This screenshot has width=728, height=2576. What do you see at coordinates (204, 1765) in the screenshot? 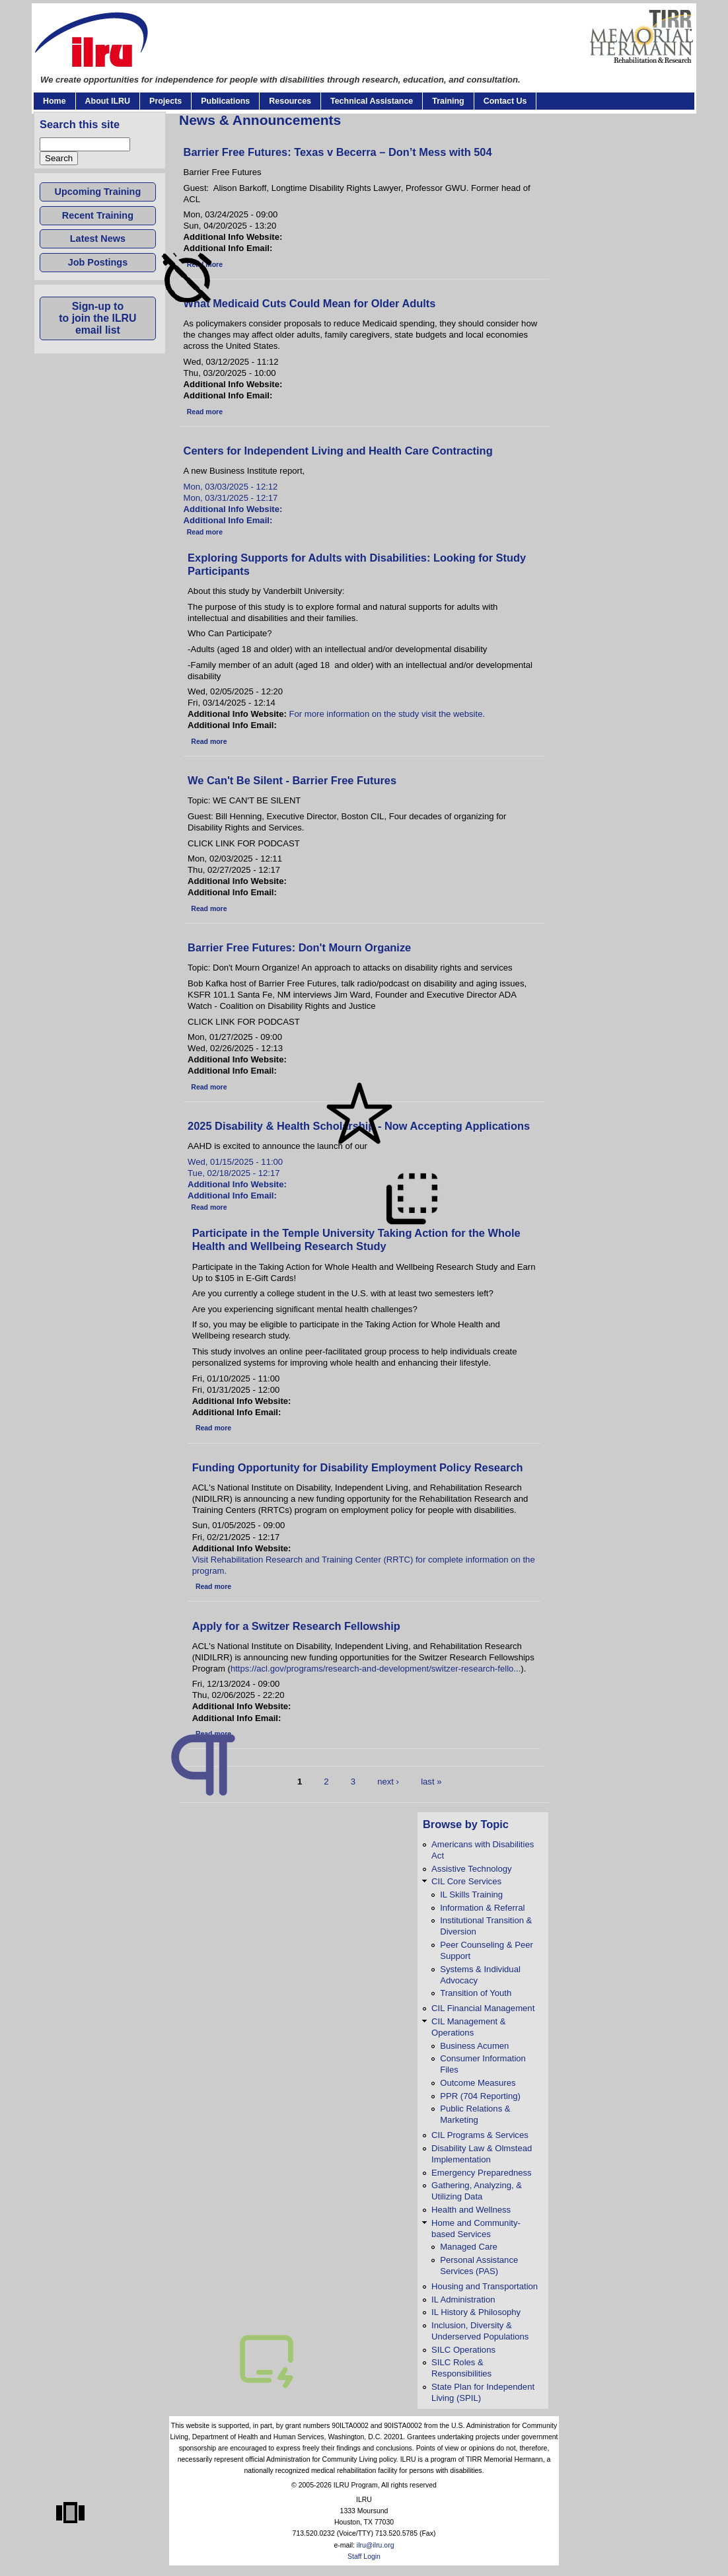
I see `insert paragraph break in text editor` at bounding box center [204, 1765].